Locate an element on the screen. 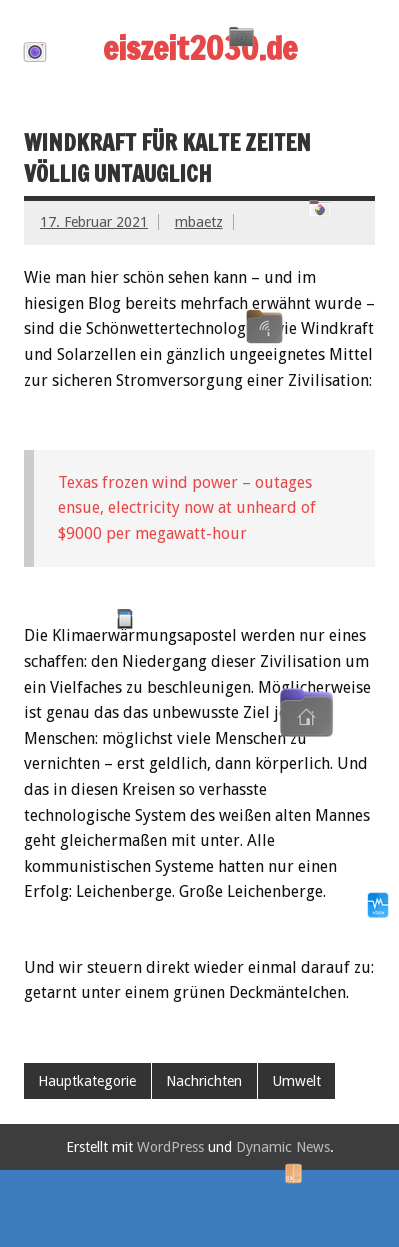 The width and height of the screenshot is (399, 1247). access your downloads folder is located at coordinates (241, 36).